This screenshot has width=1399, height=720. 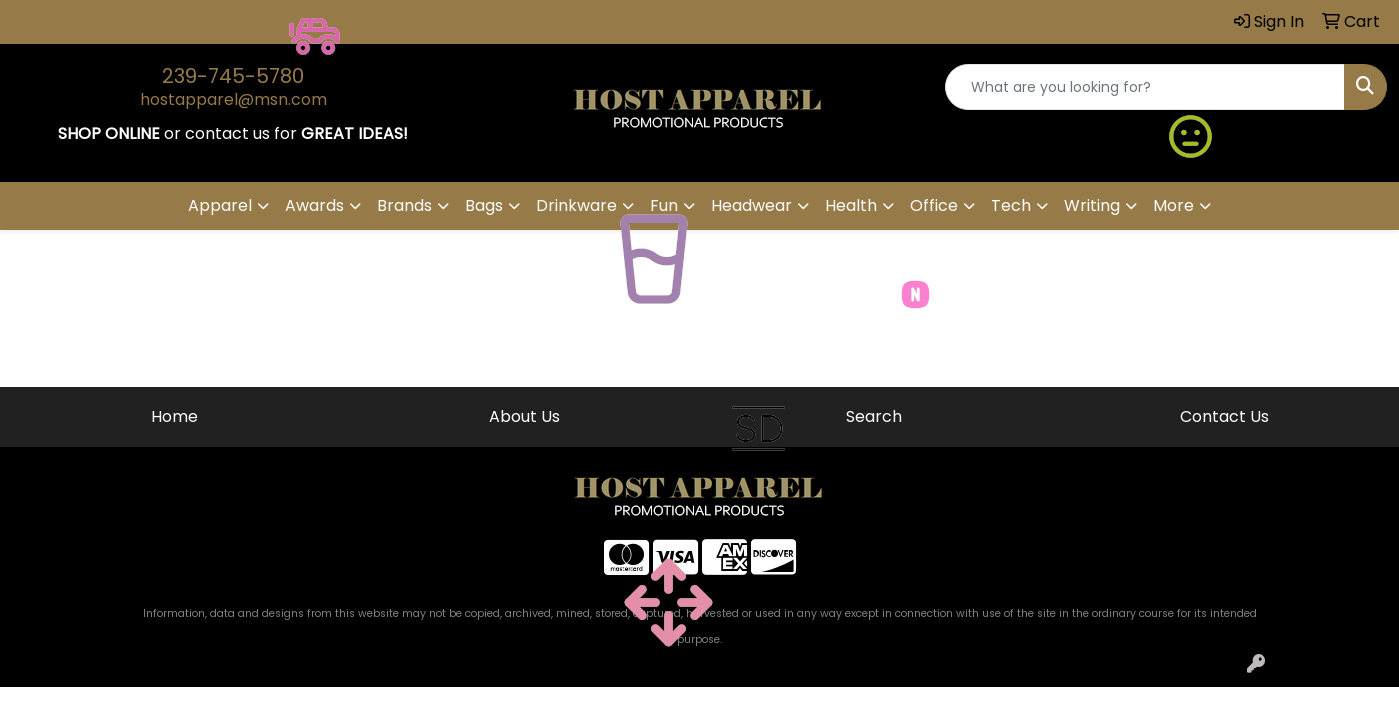 I want to click on move or reposition an element, so click(x=668, y=602).